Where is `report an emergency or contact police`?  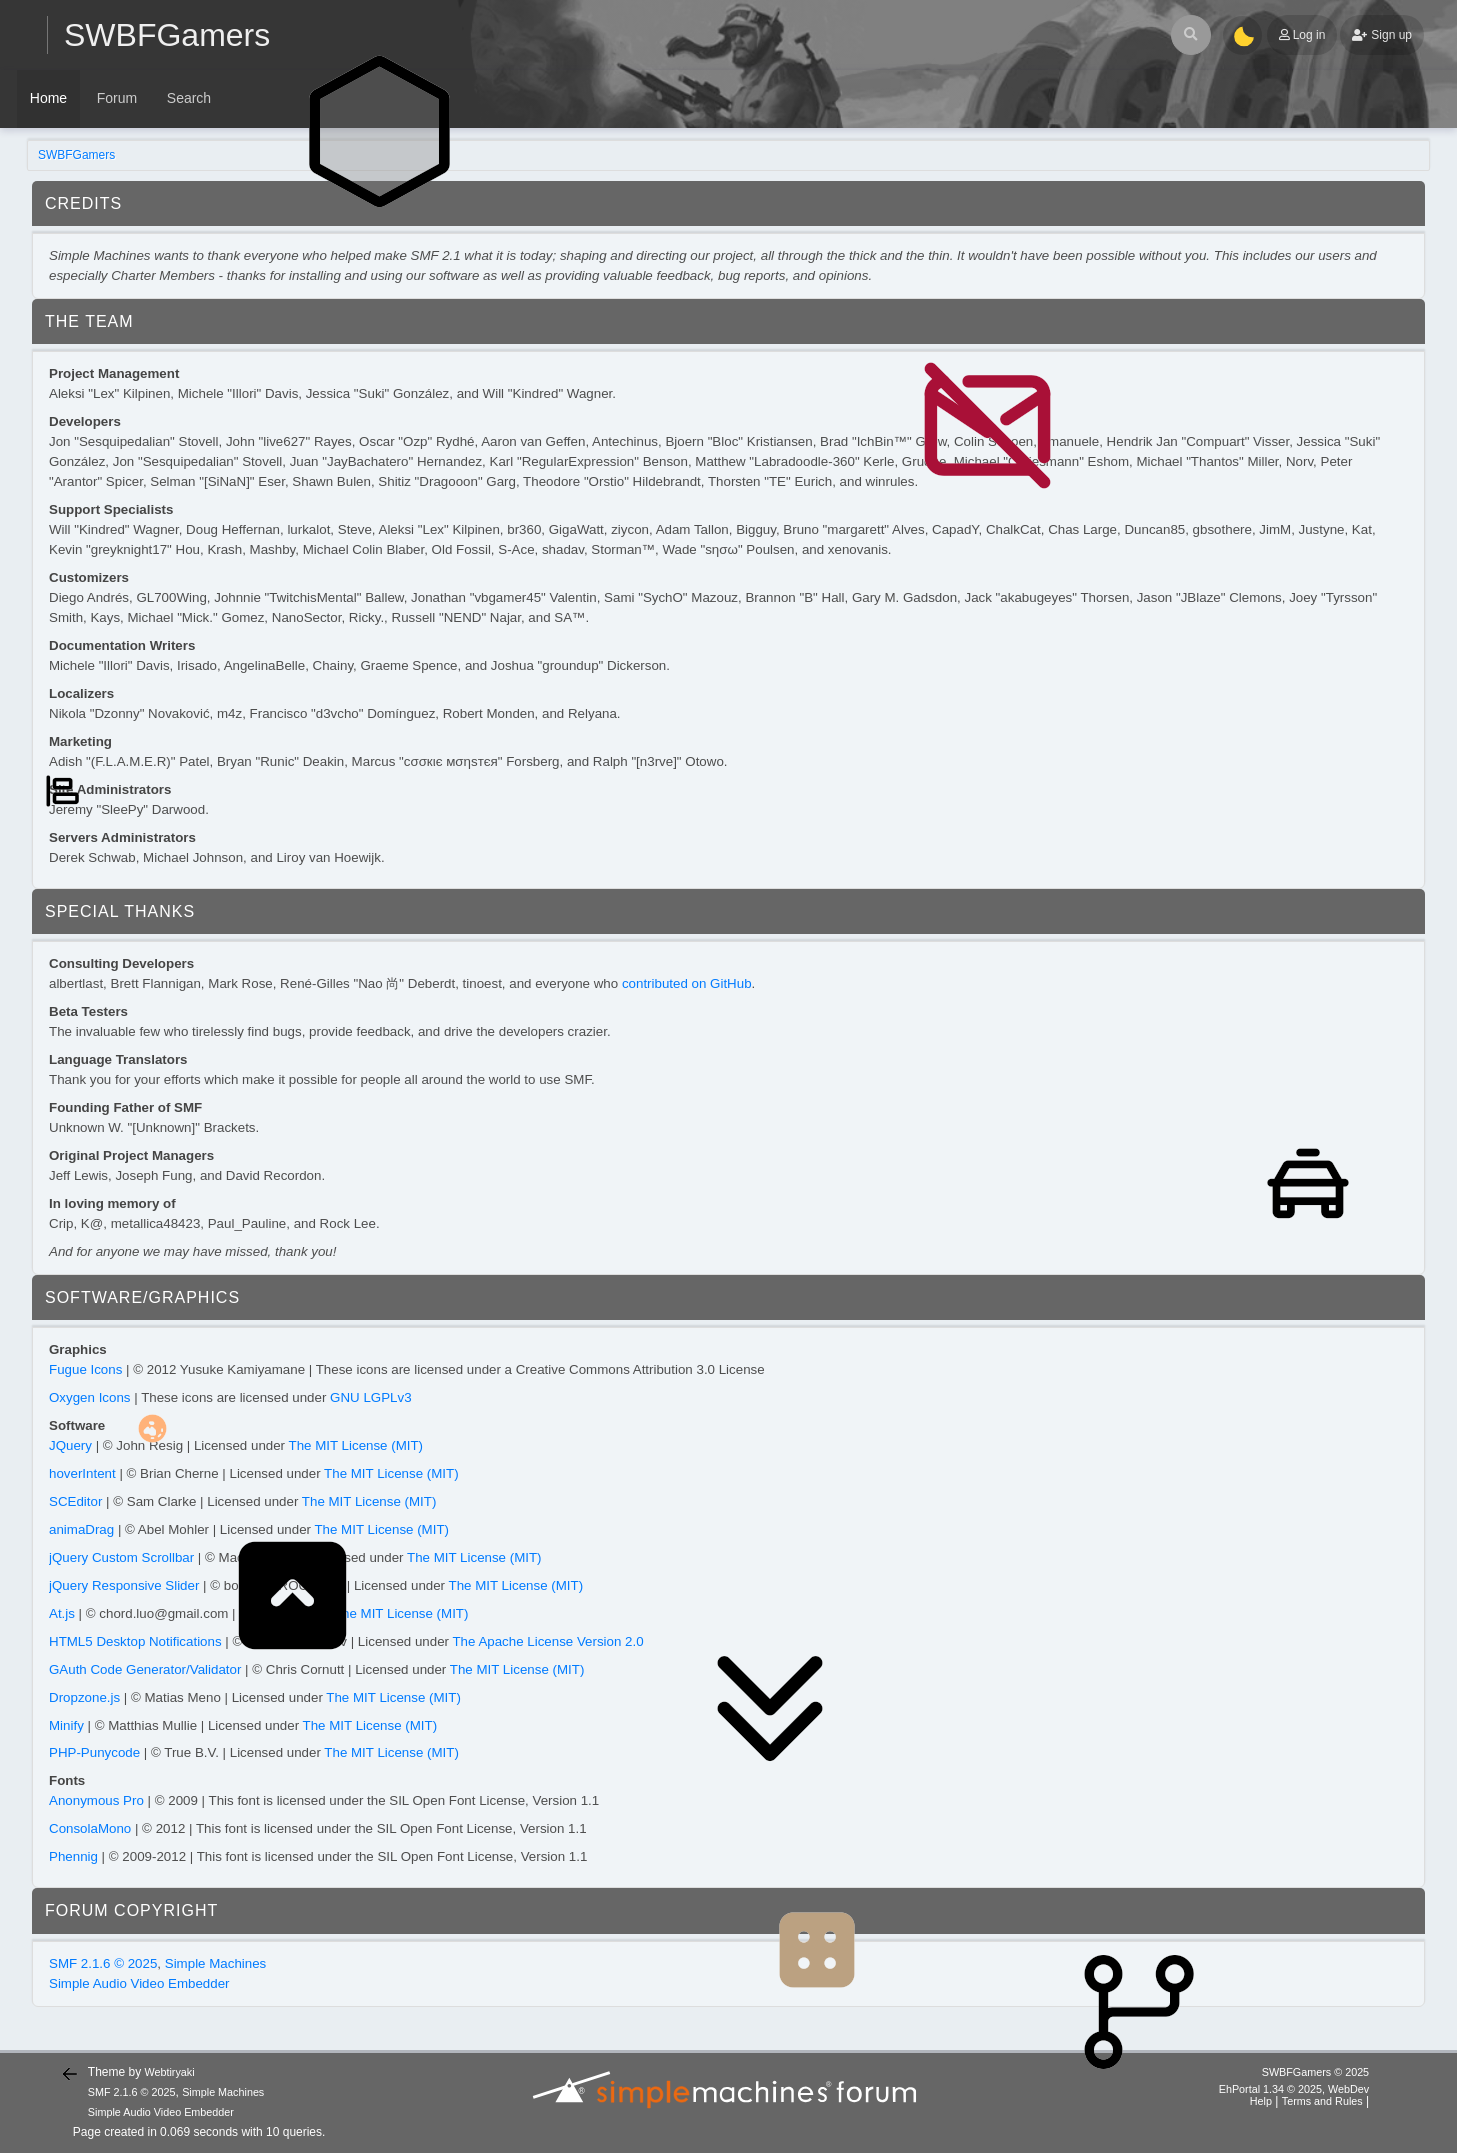
report an emergency or contact police is located at coordinates (1308, 1188).